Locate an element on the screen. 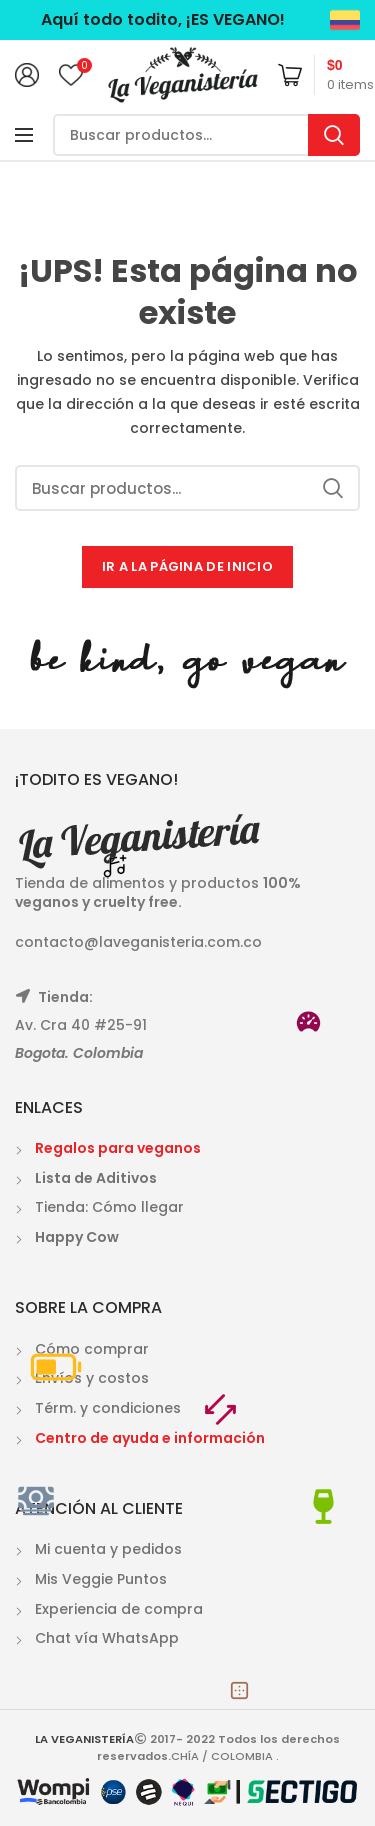 Image resolution: width=375 pixels, height=1826 pixels. indicates battery at 50% charge level is located at coordinates (56, 1367).